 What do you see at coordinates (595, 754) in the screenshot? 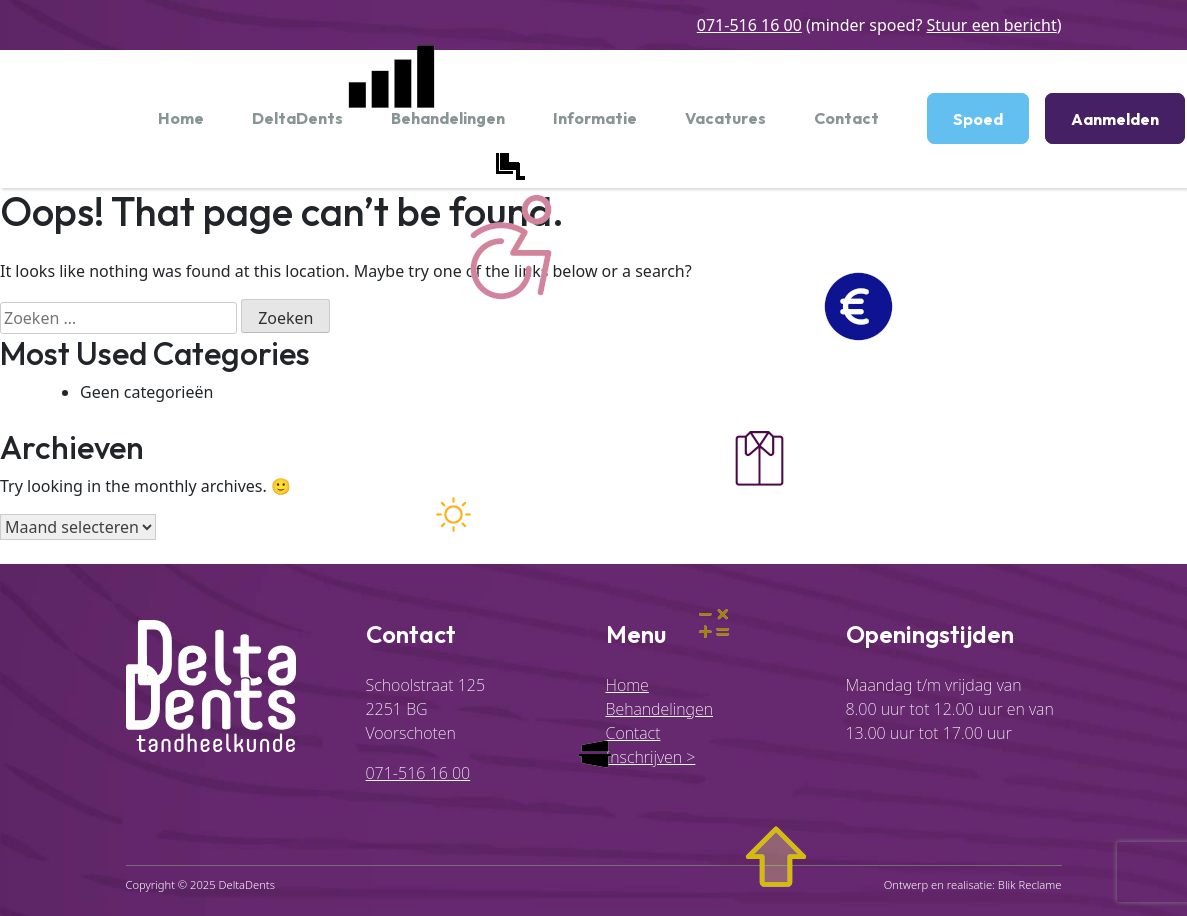
I see `toggle perspective view mode` at bounding box center [595, 754].